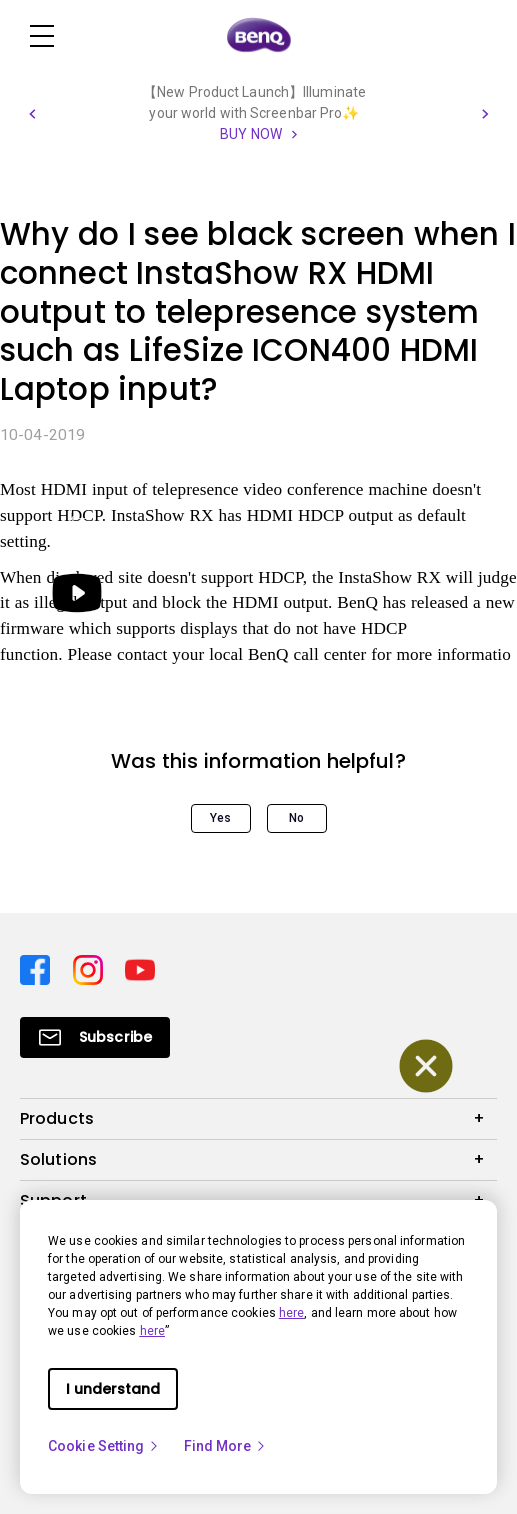  Describe the element at coordinates (77, 593) in the screenshot. I see `open YouTube app` at that location.